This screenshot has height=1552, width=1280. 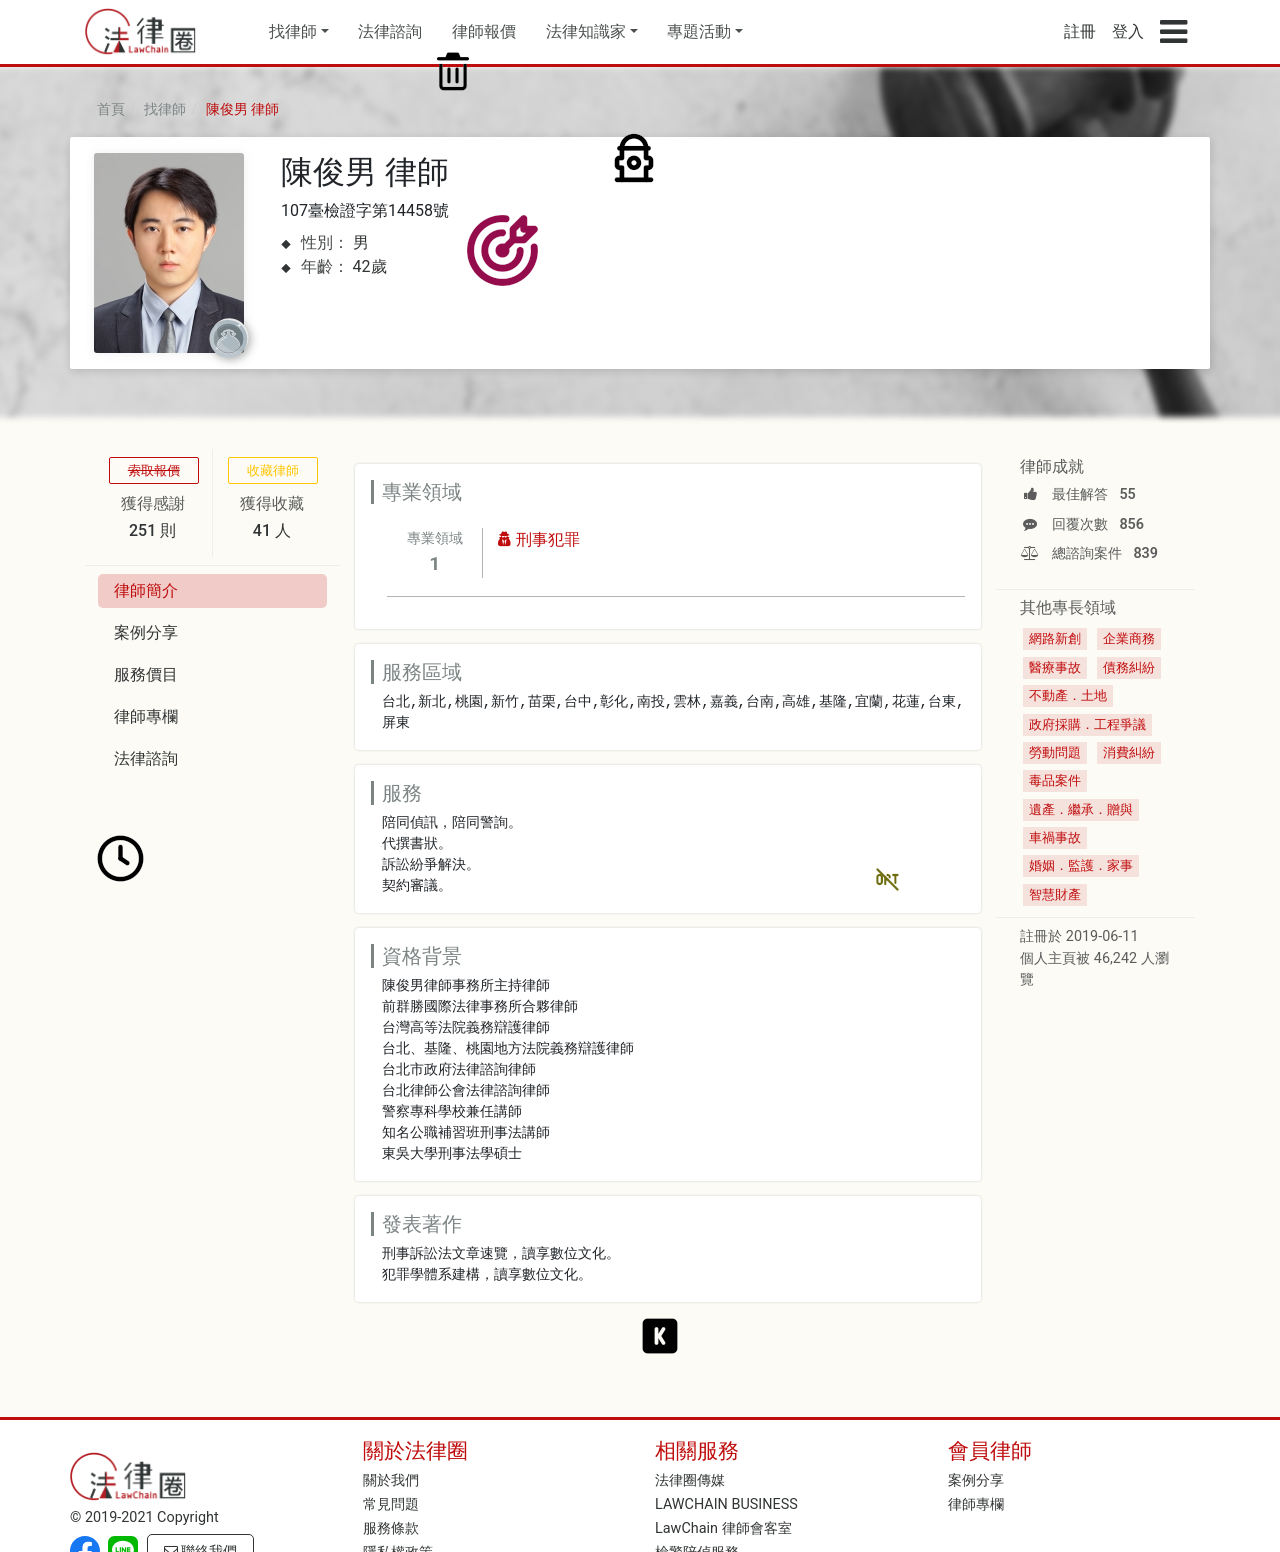 What do you see at coordinates (634, 158) in the screenshot?
I see `indicates fire safety equipment location` at bounding box center [634, 158].